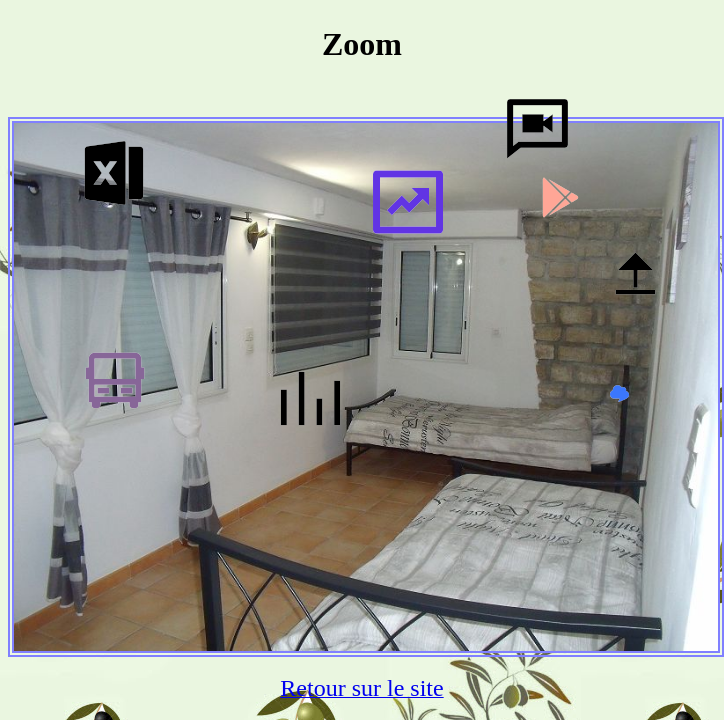  What do you see at coordinates (560, 197) in the screenshot?
I see `open the google play store` at bounding box center [560, 197].